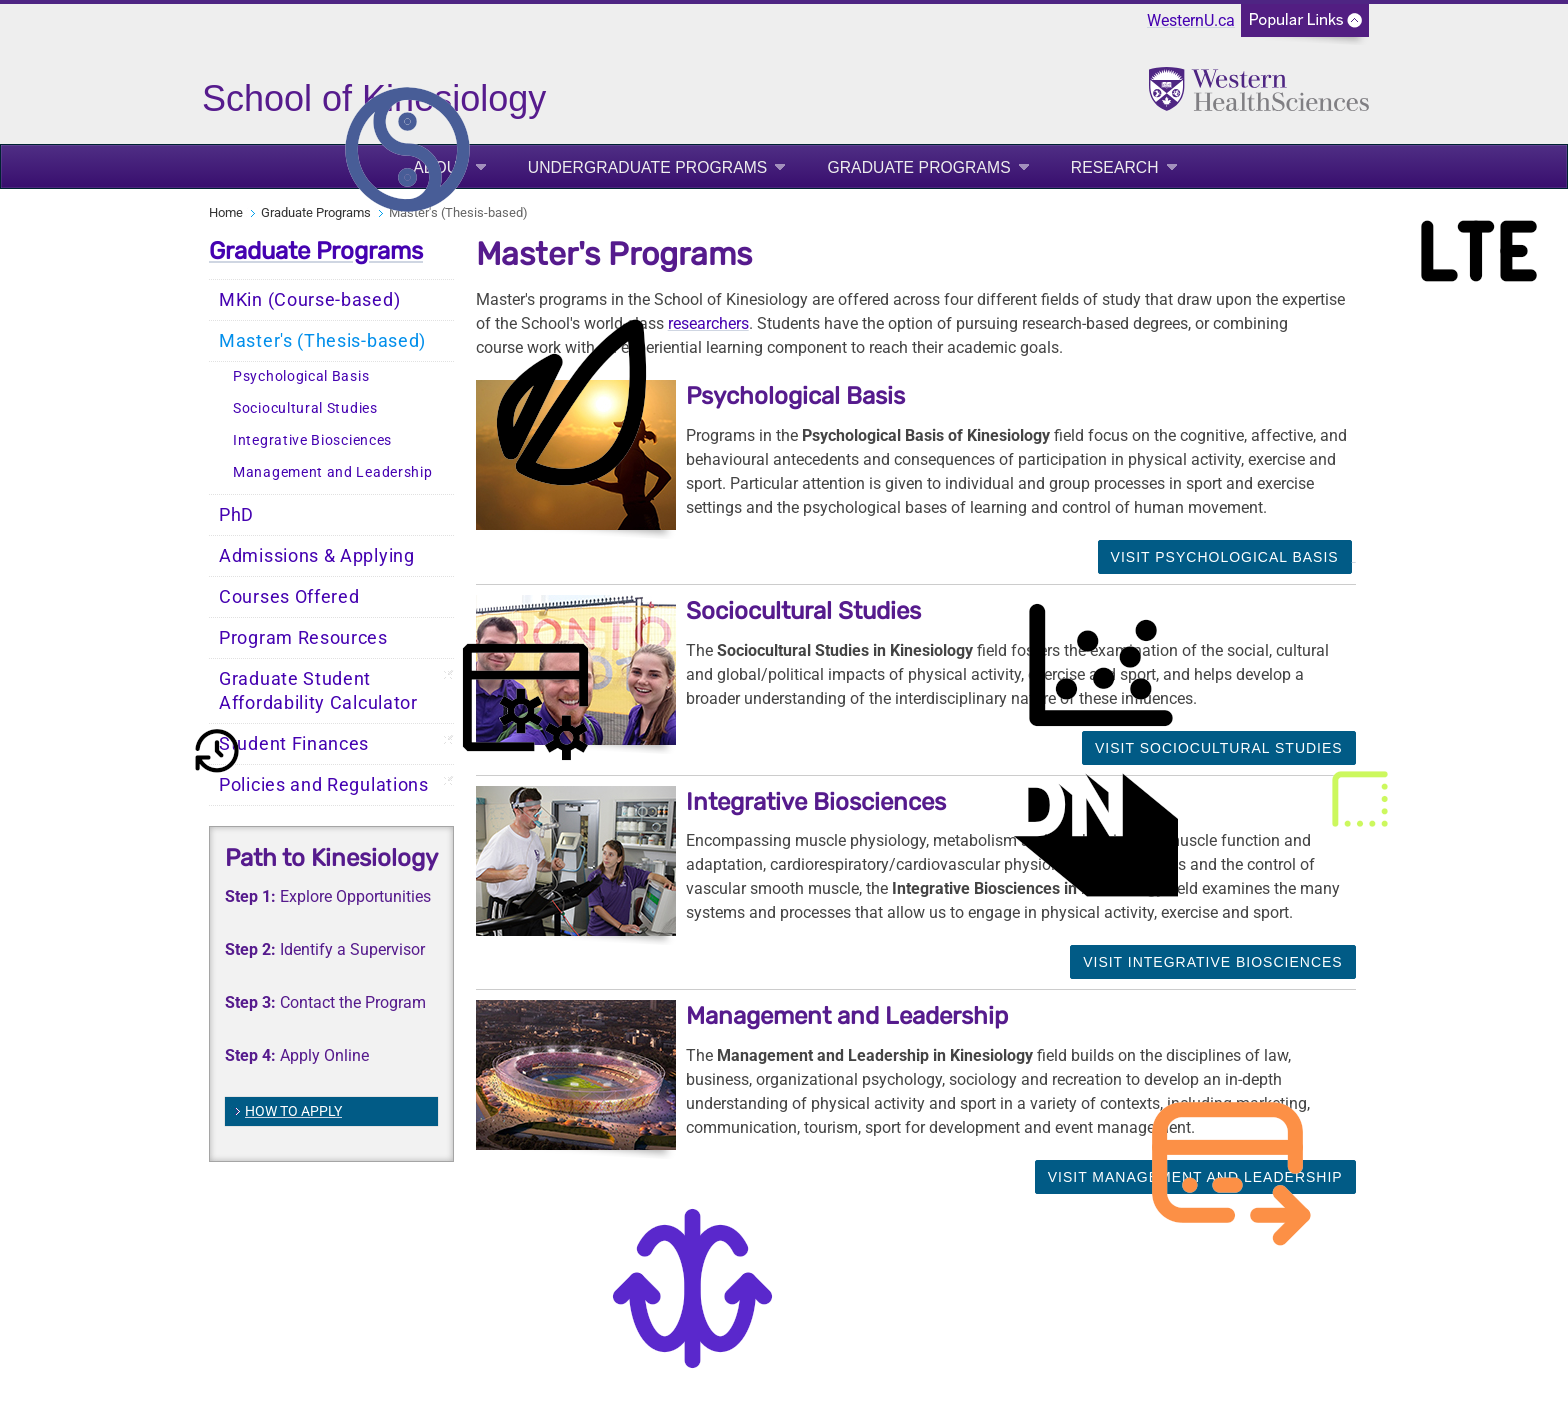 The image size is (1568, 1401). I want to click on toggle magnetic snap or alignment, so click(692, 1288).